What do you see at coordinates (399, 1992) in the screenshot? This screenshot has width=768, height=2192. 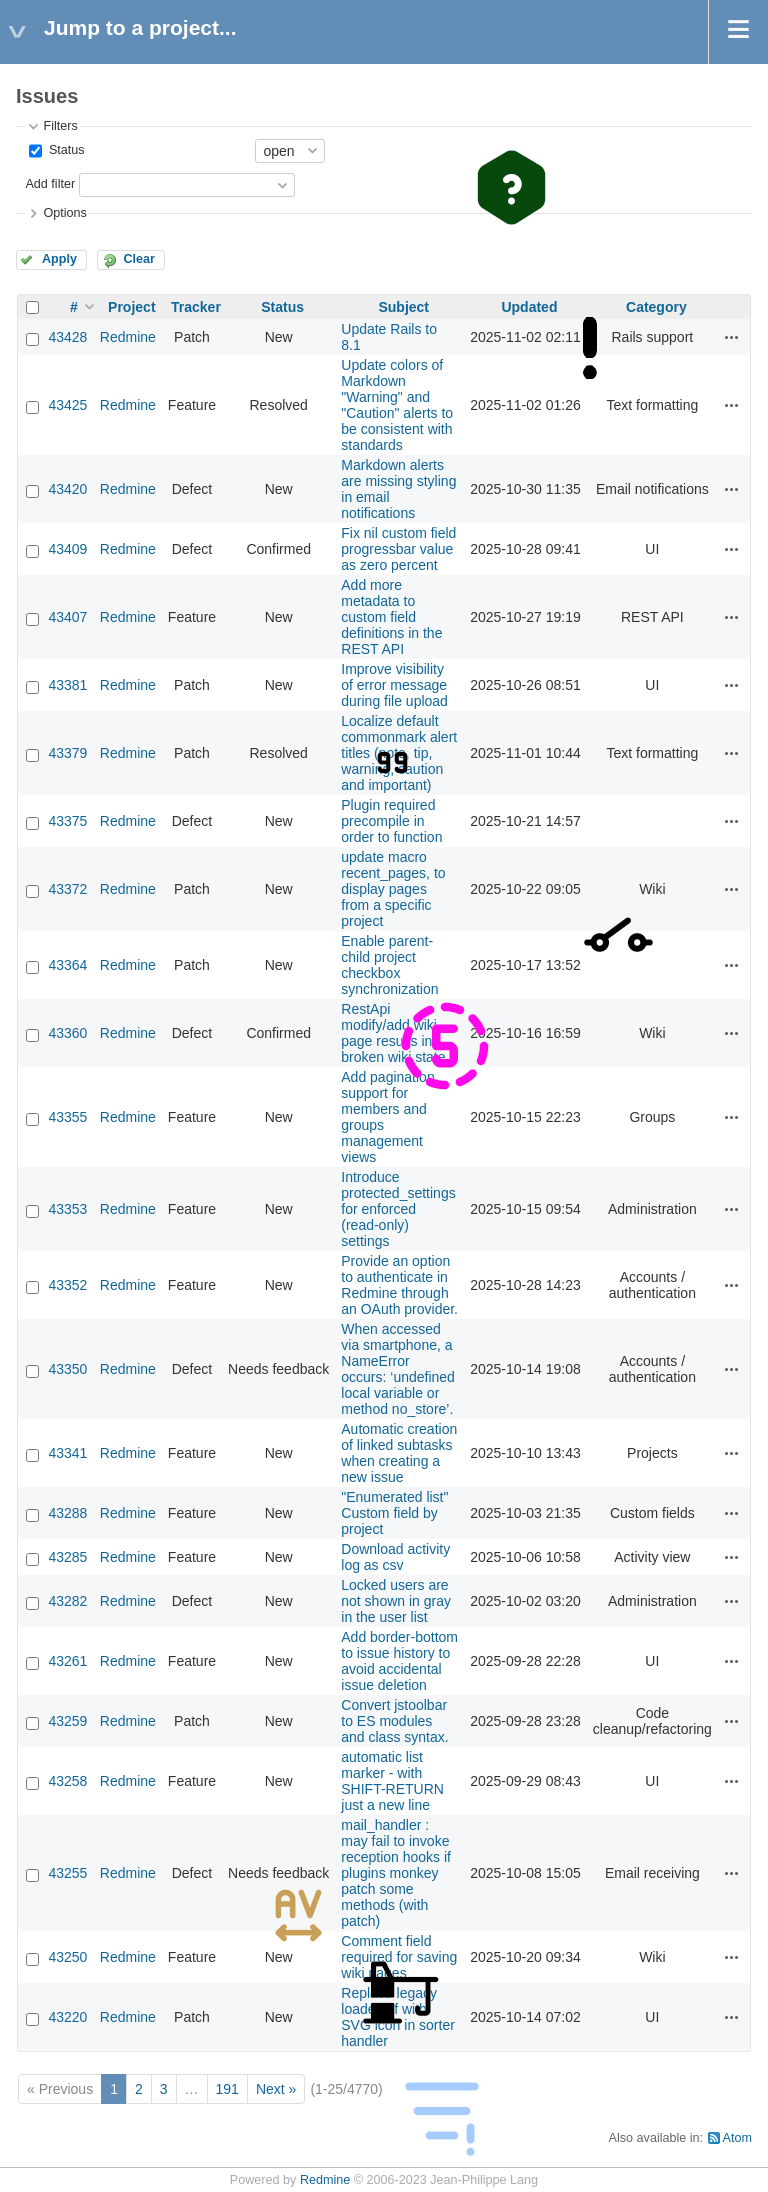 I see `access construction or building management tools` at bounding box center [399, 1992].